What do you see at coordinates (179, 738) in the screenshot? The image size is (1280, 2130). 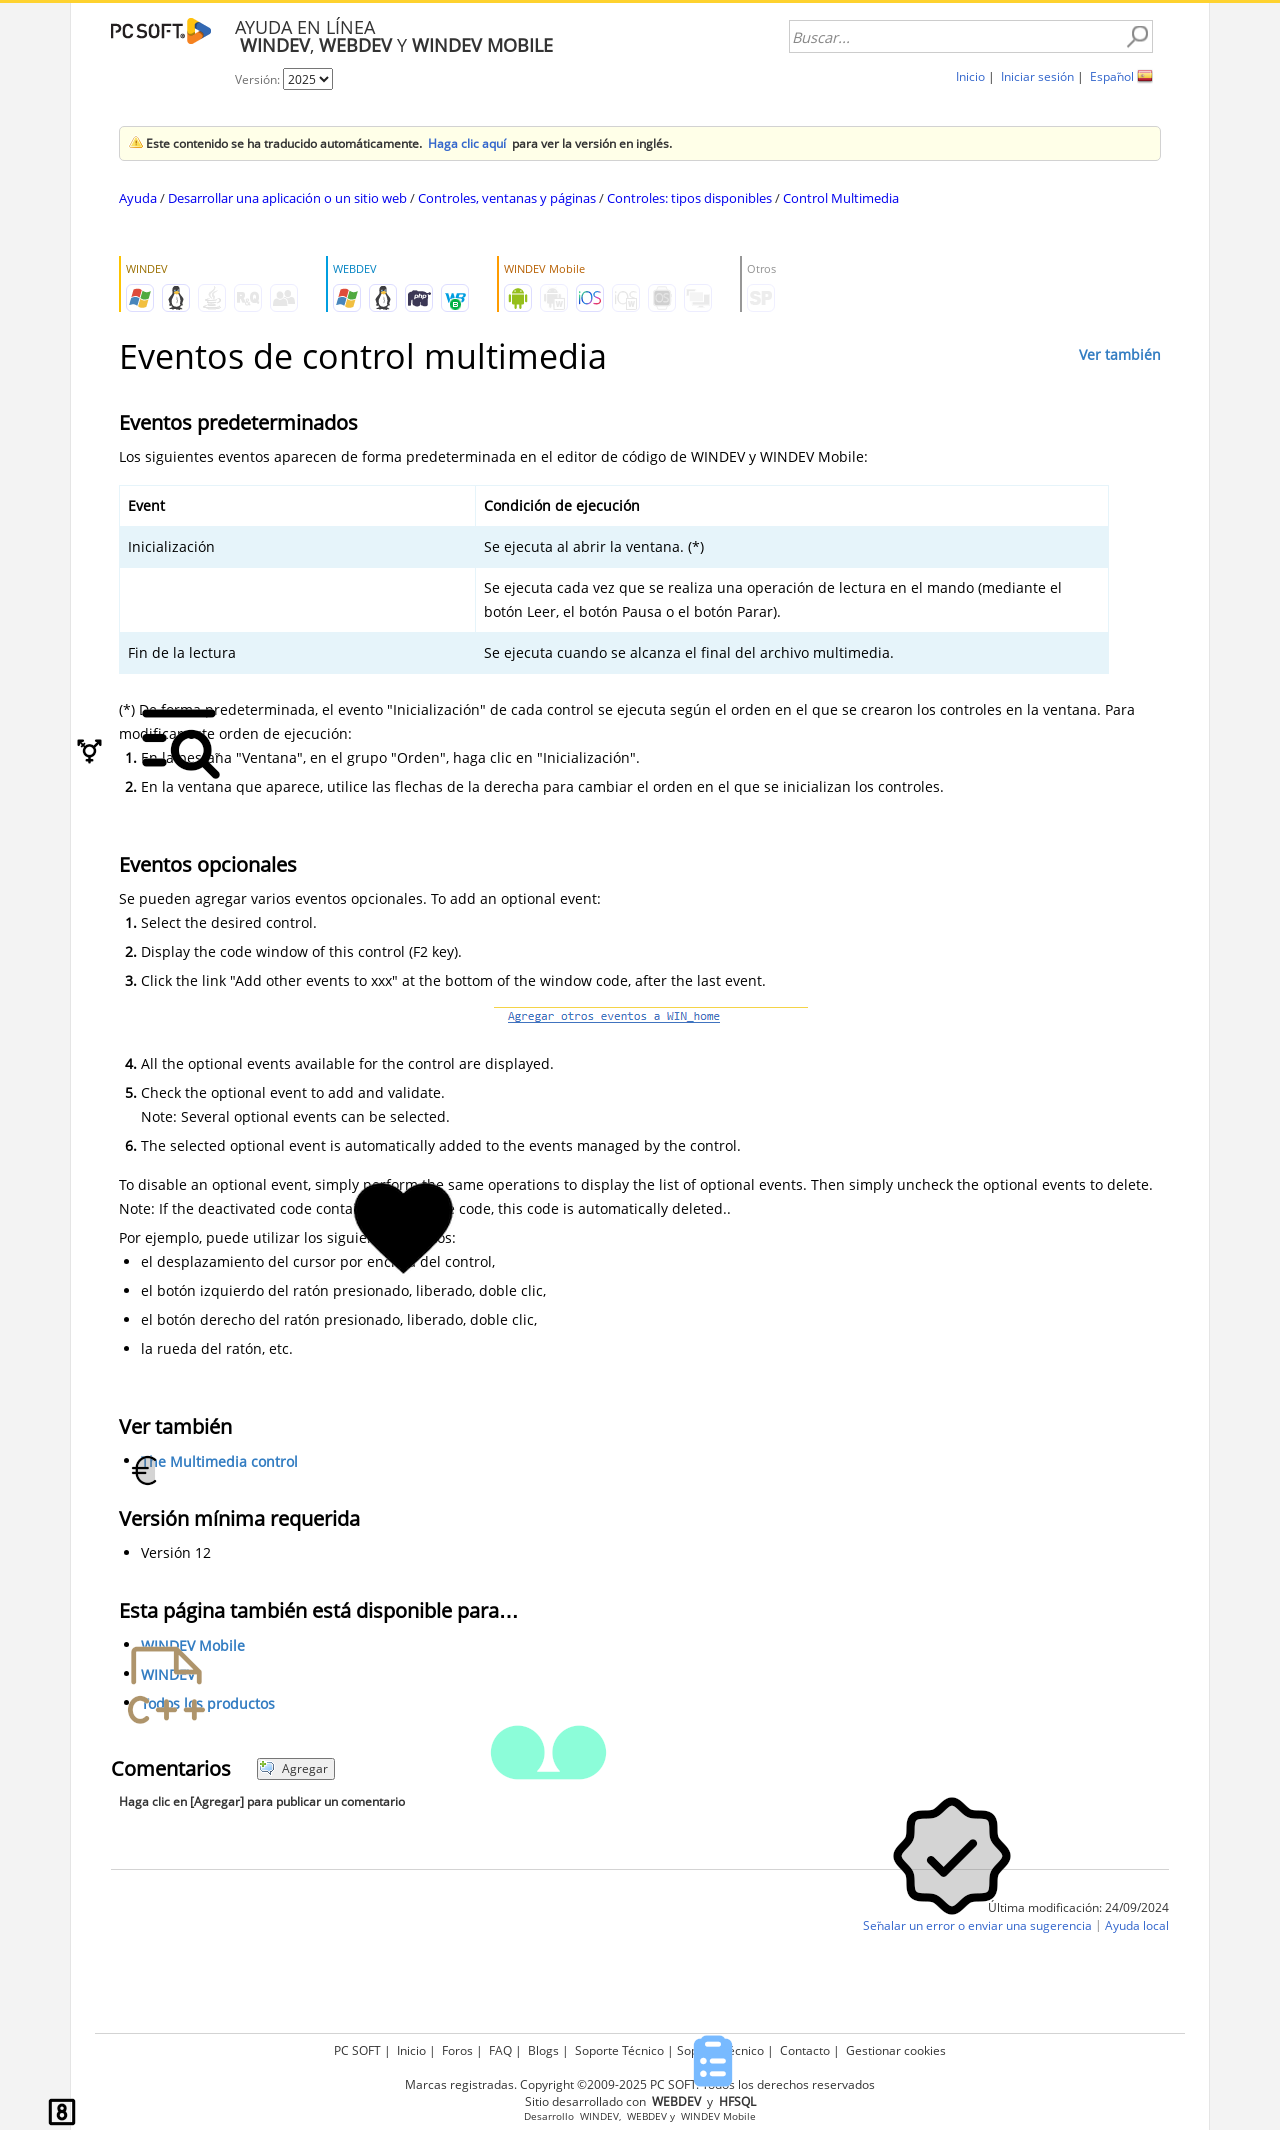 I see `search within a list or document` at bounding box center [179, 738].